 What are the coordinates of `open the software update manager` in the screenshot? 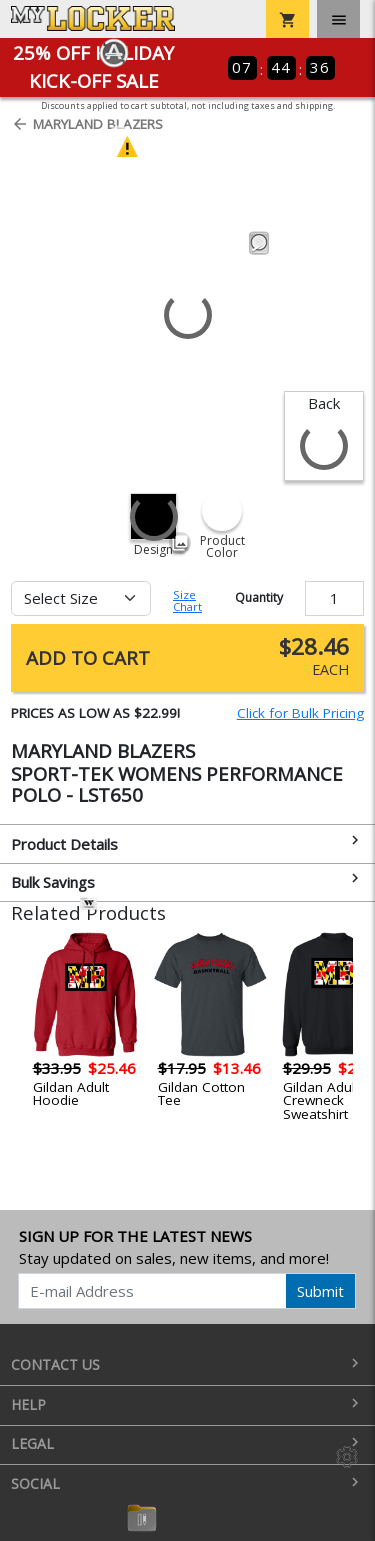 It's located at (114, 53).